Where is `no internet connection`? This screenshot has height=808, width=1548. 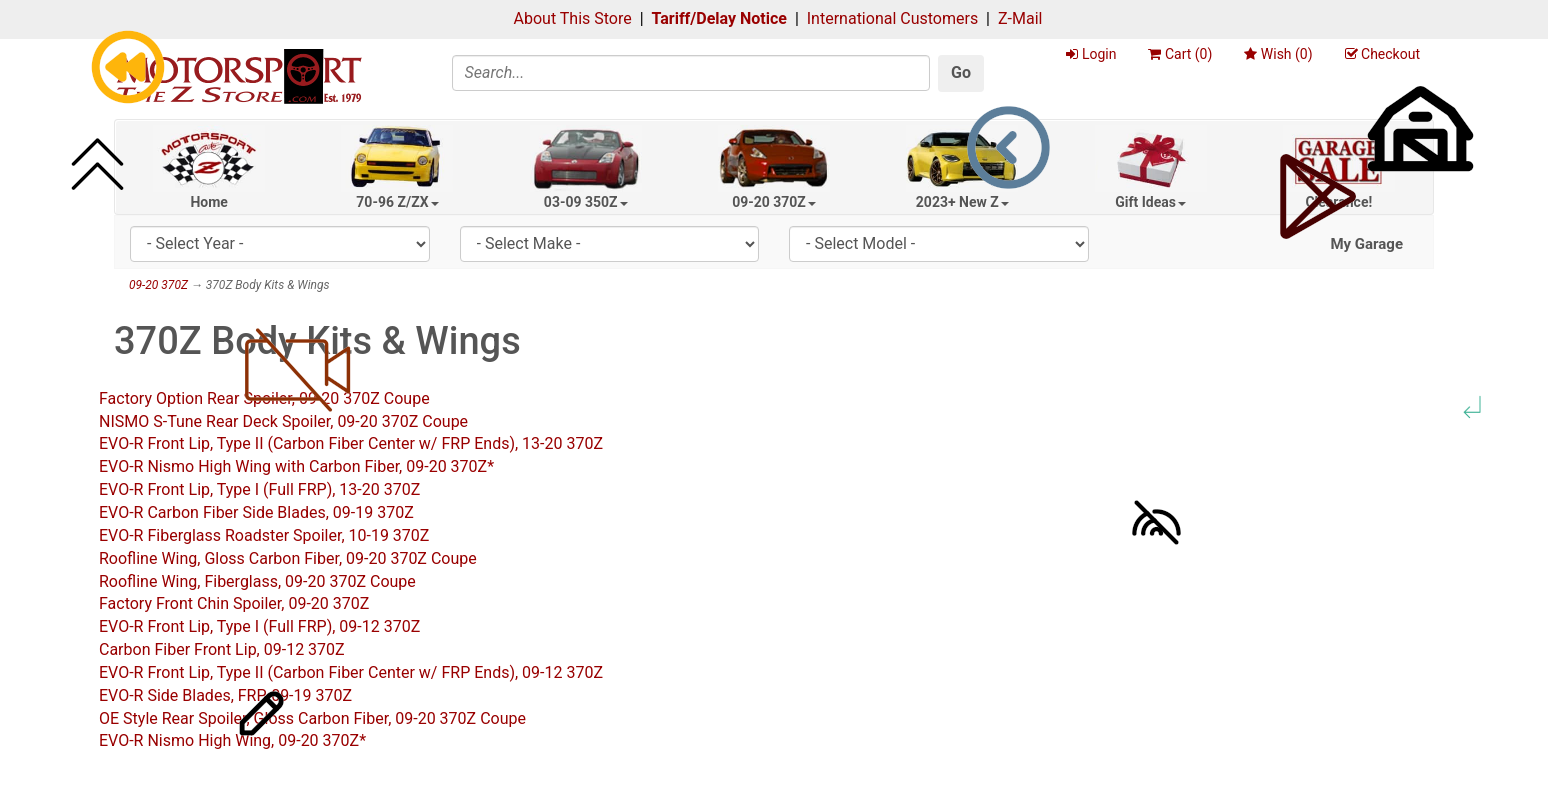 no internet connection is located at coordinates (1156, 522).